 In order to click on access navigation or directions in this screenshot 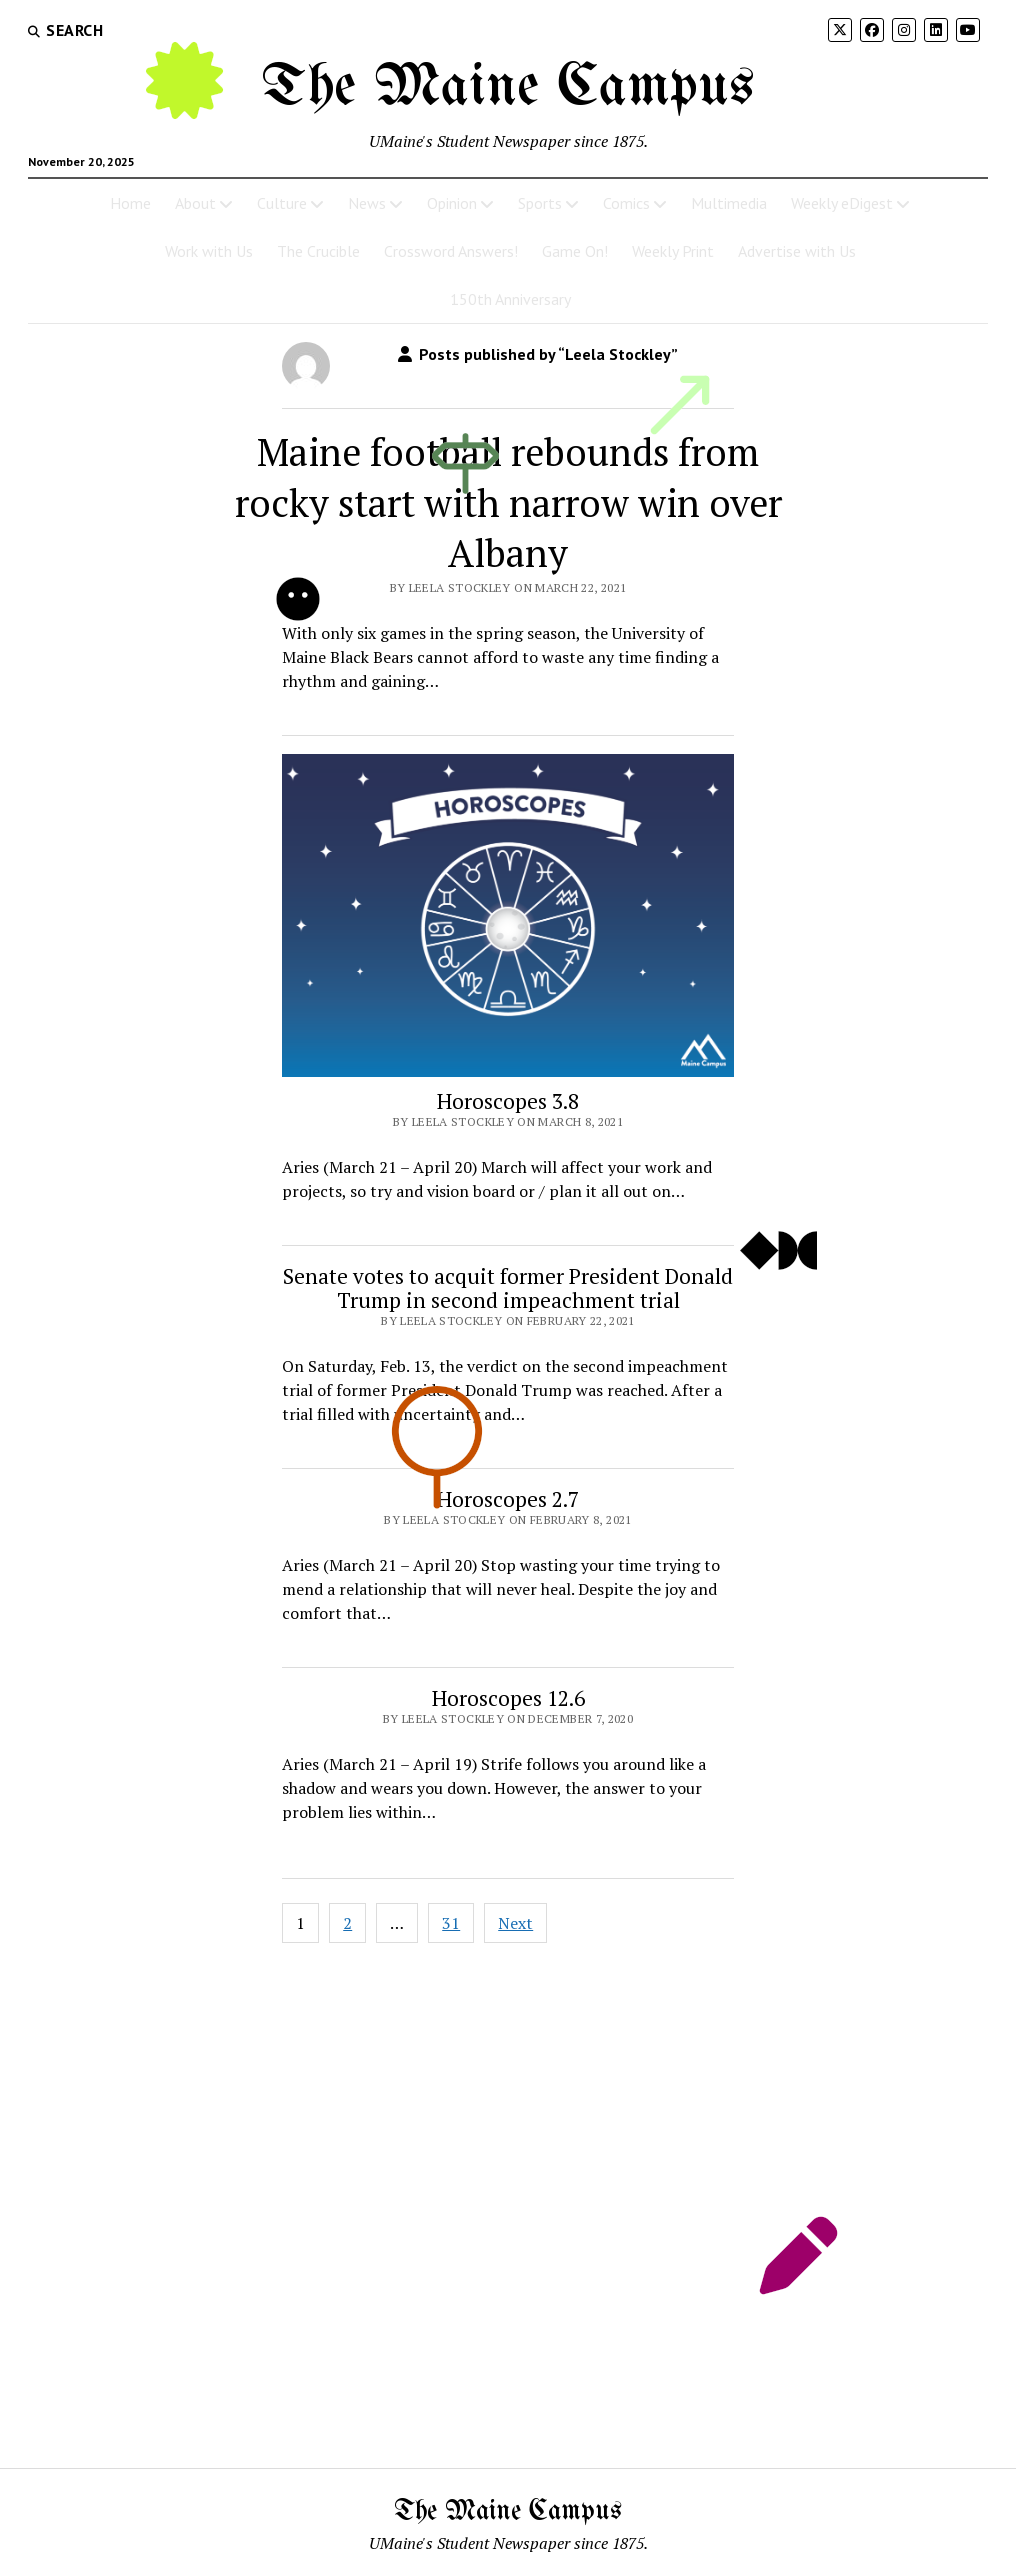, I will do `click(465, 463)`.